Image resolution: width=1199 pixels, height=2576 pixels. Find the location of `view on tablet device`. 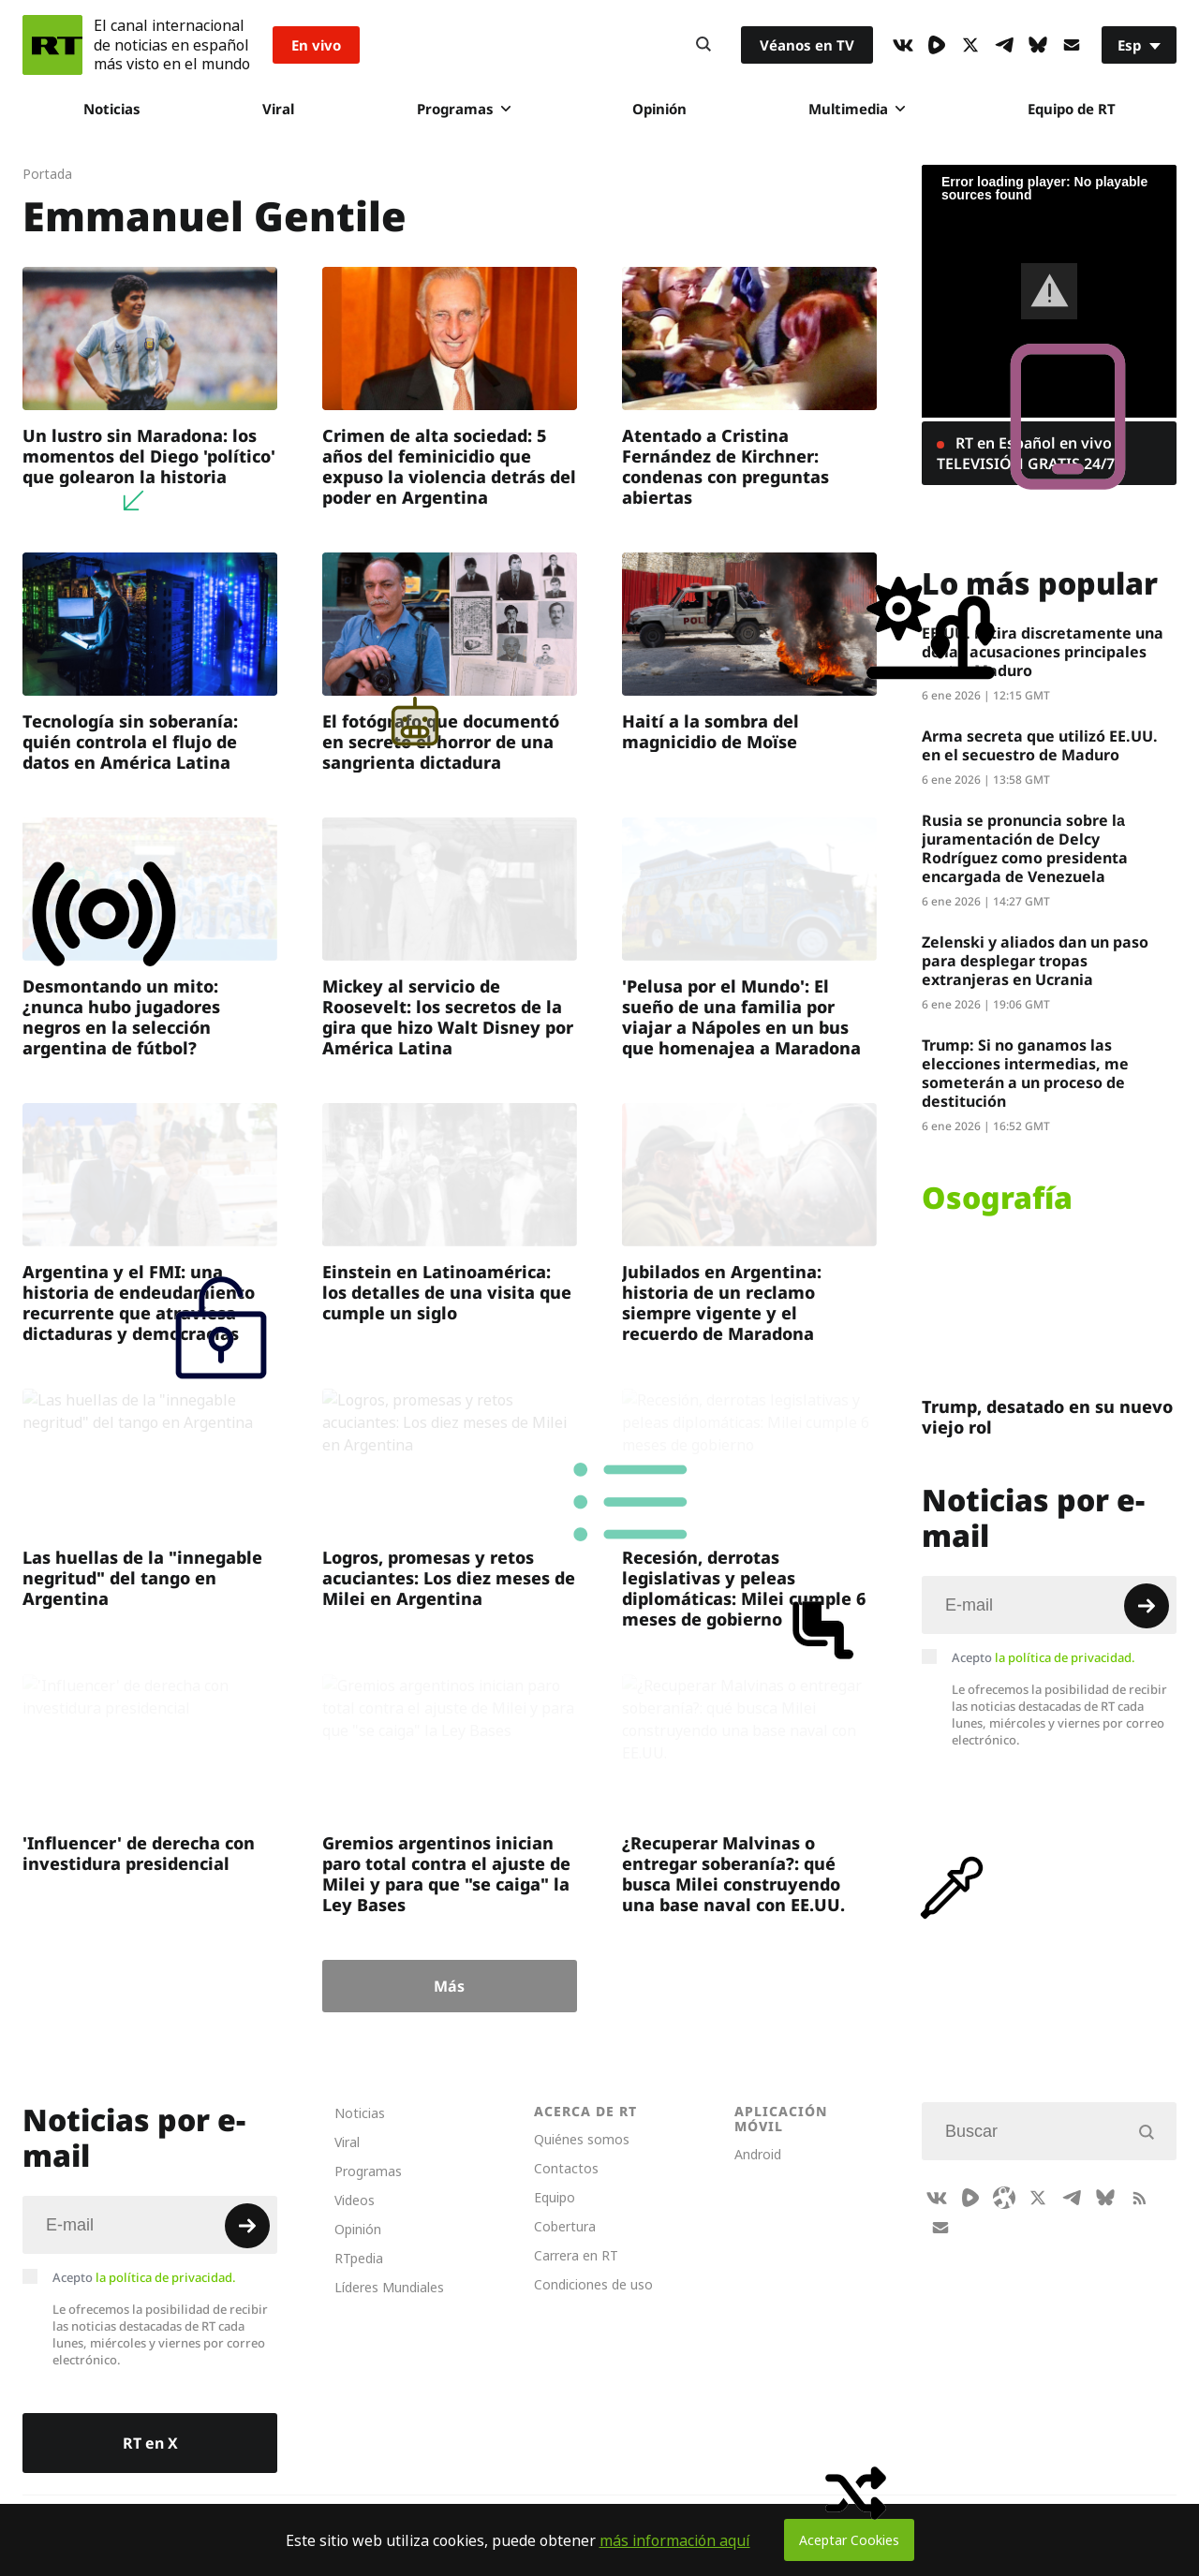

view on tablet device is located at coordinates (1068, 417).